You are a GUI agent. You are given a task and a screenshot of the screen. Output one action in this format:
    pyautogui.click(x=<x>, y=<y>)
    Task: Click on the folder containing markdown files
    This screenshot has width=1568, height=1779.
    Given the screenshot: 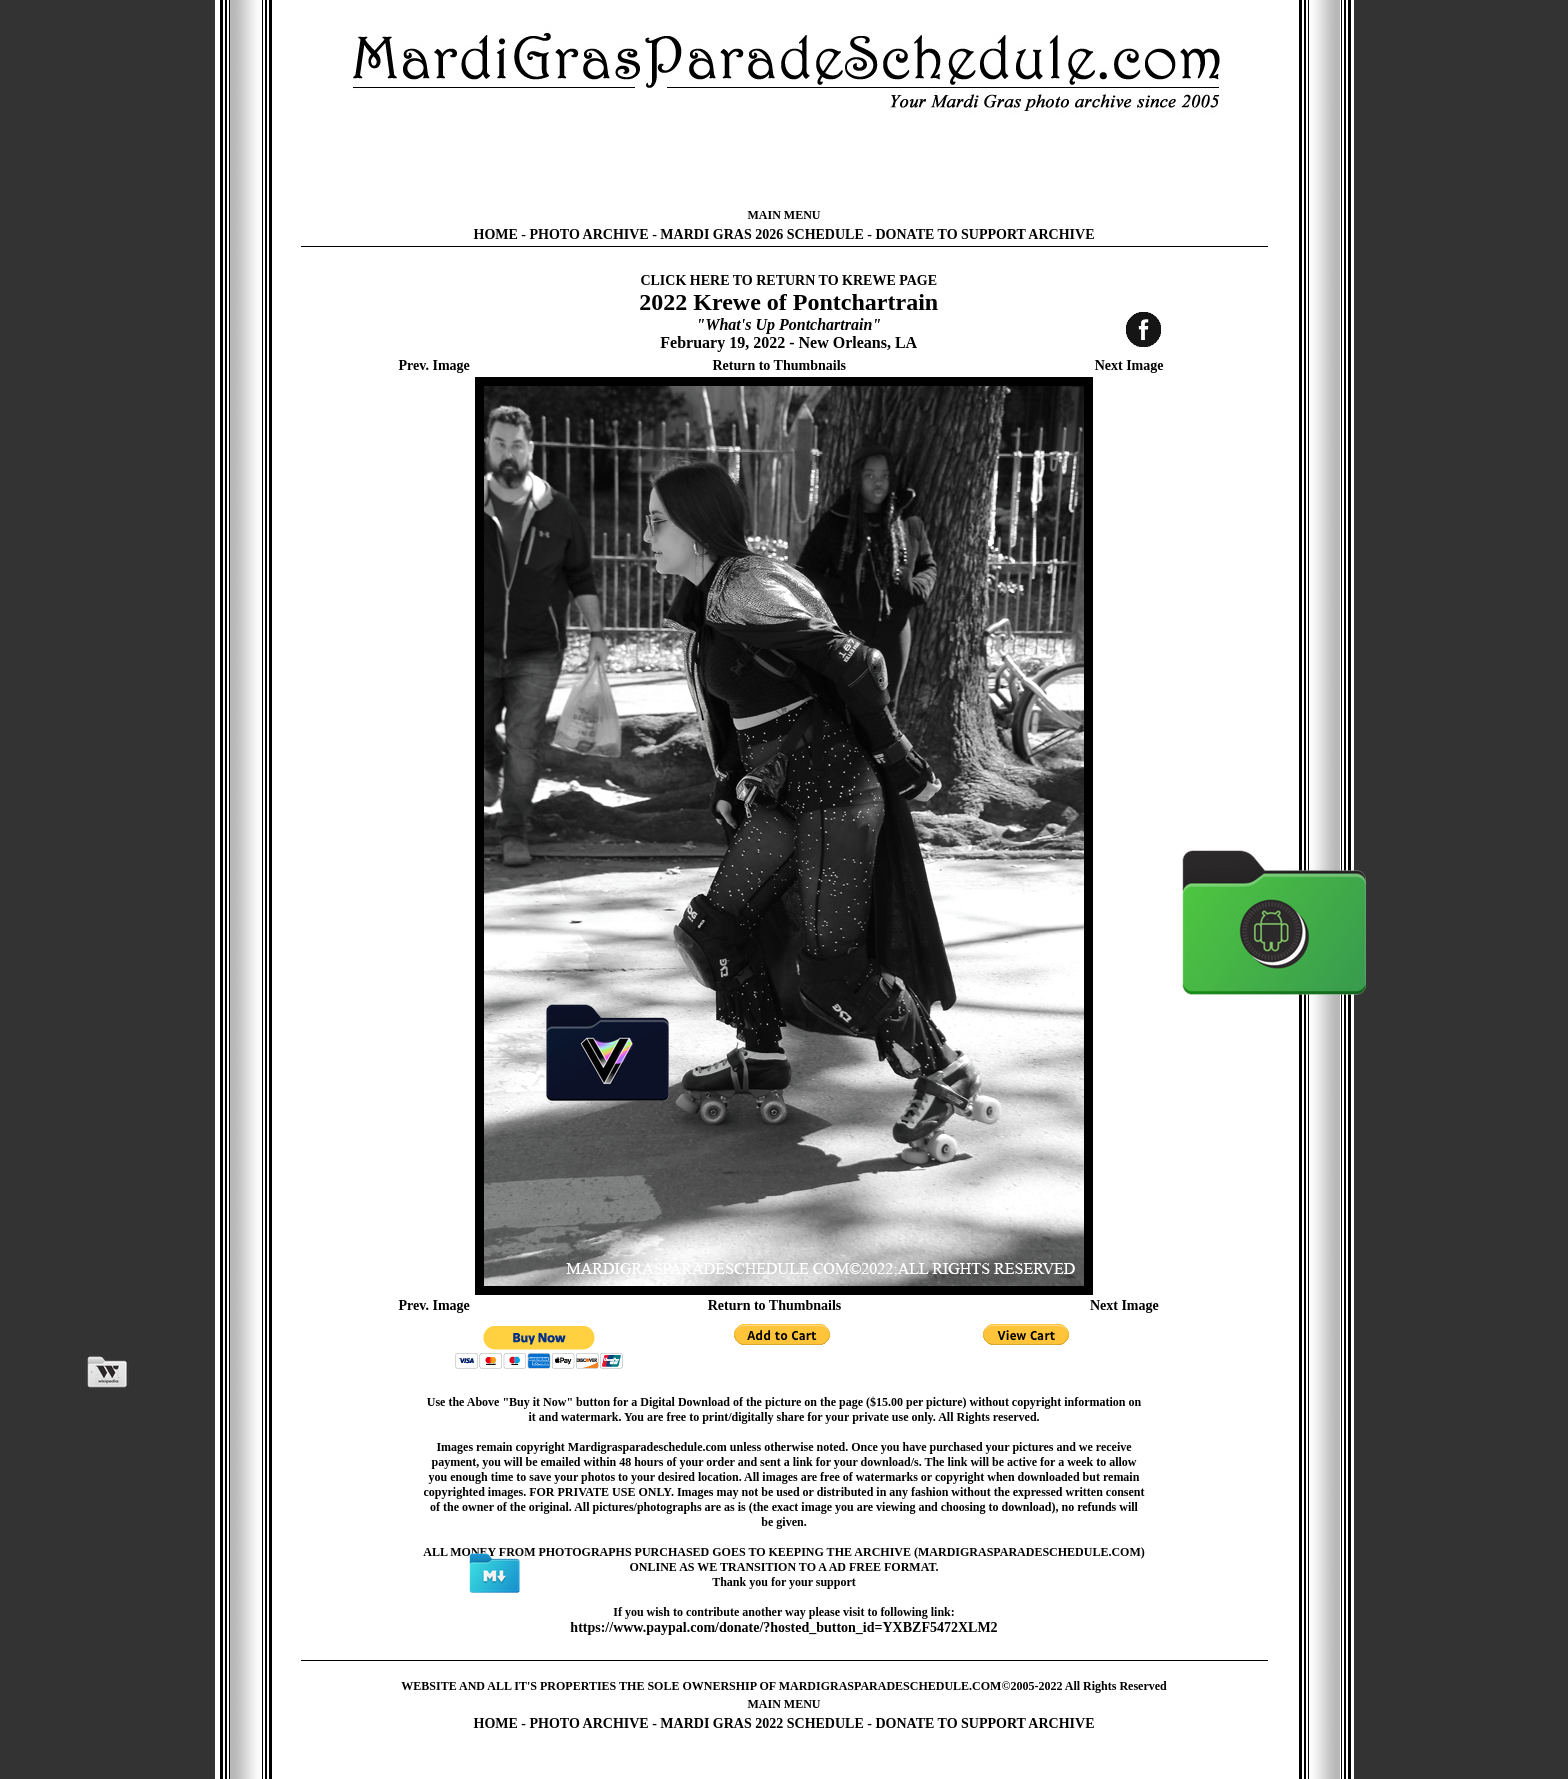 What is the action you would take?
    pyautogui.click(x=494, y=1574)
    